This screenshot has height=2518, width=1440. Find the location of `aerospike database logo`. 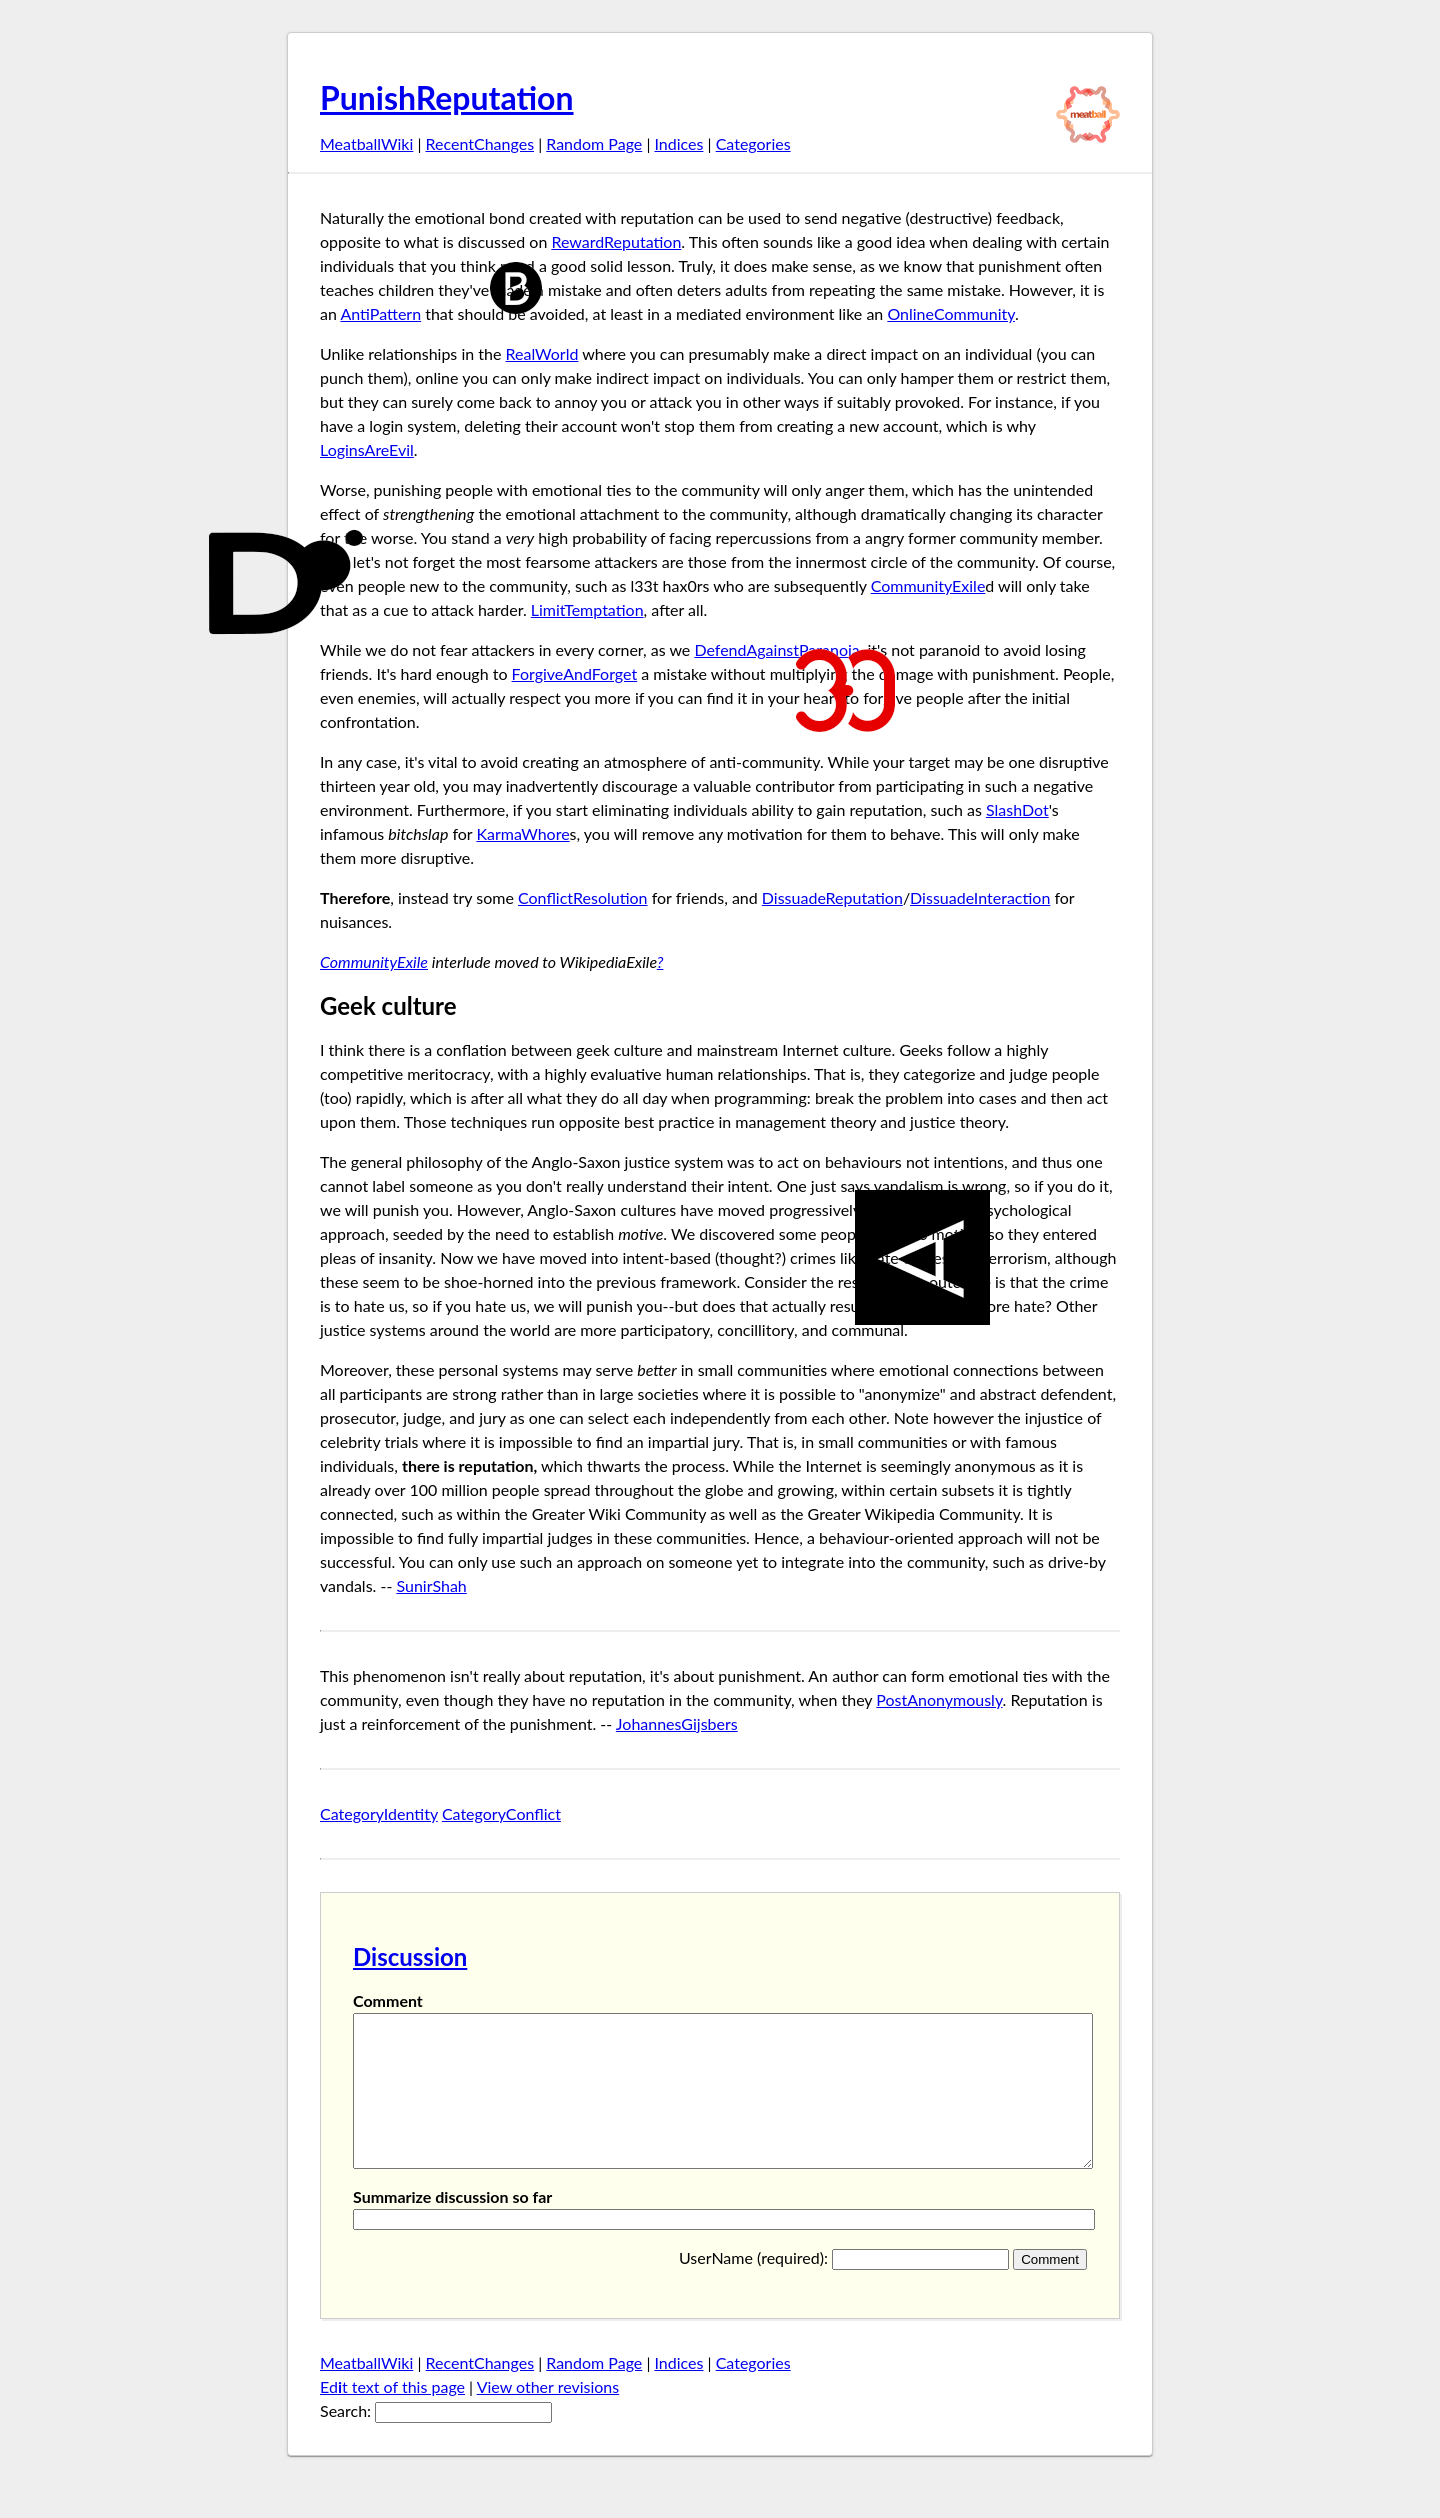

aerospike database logo is located at coordinates (922, 1257).